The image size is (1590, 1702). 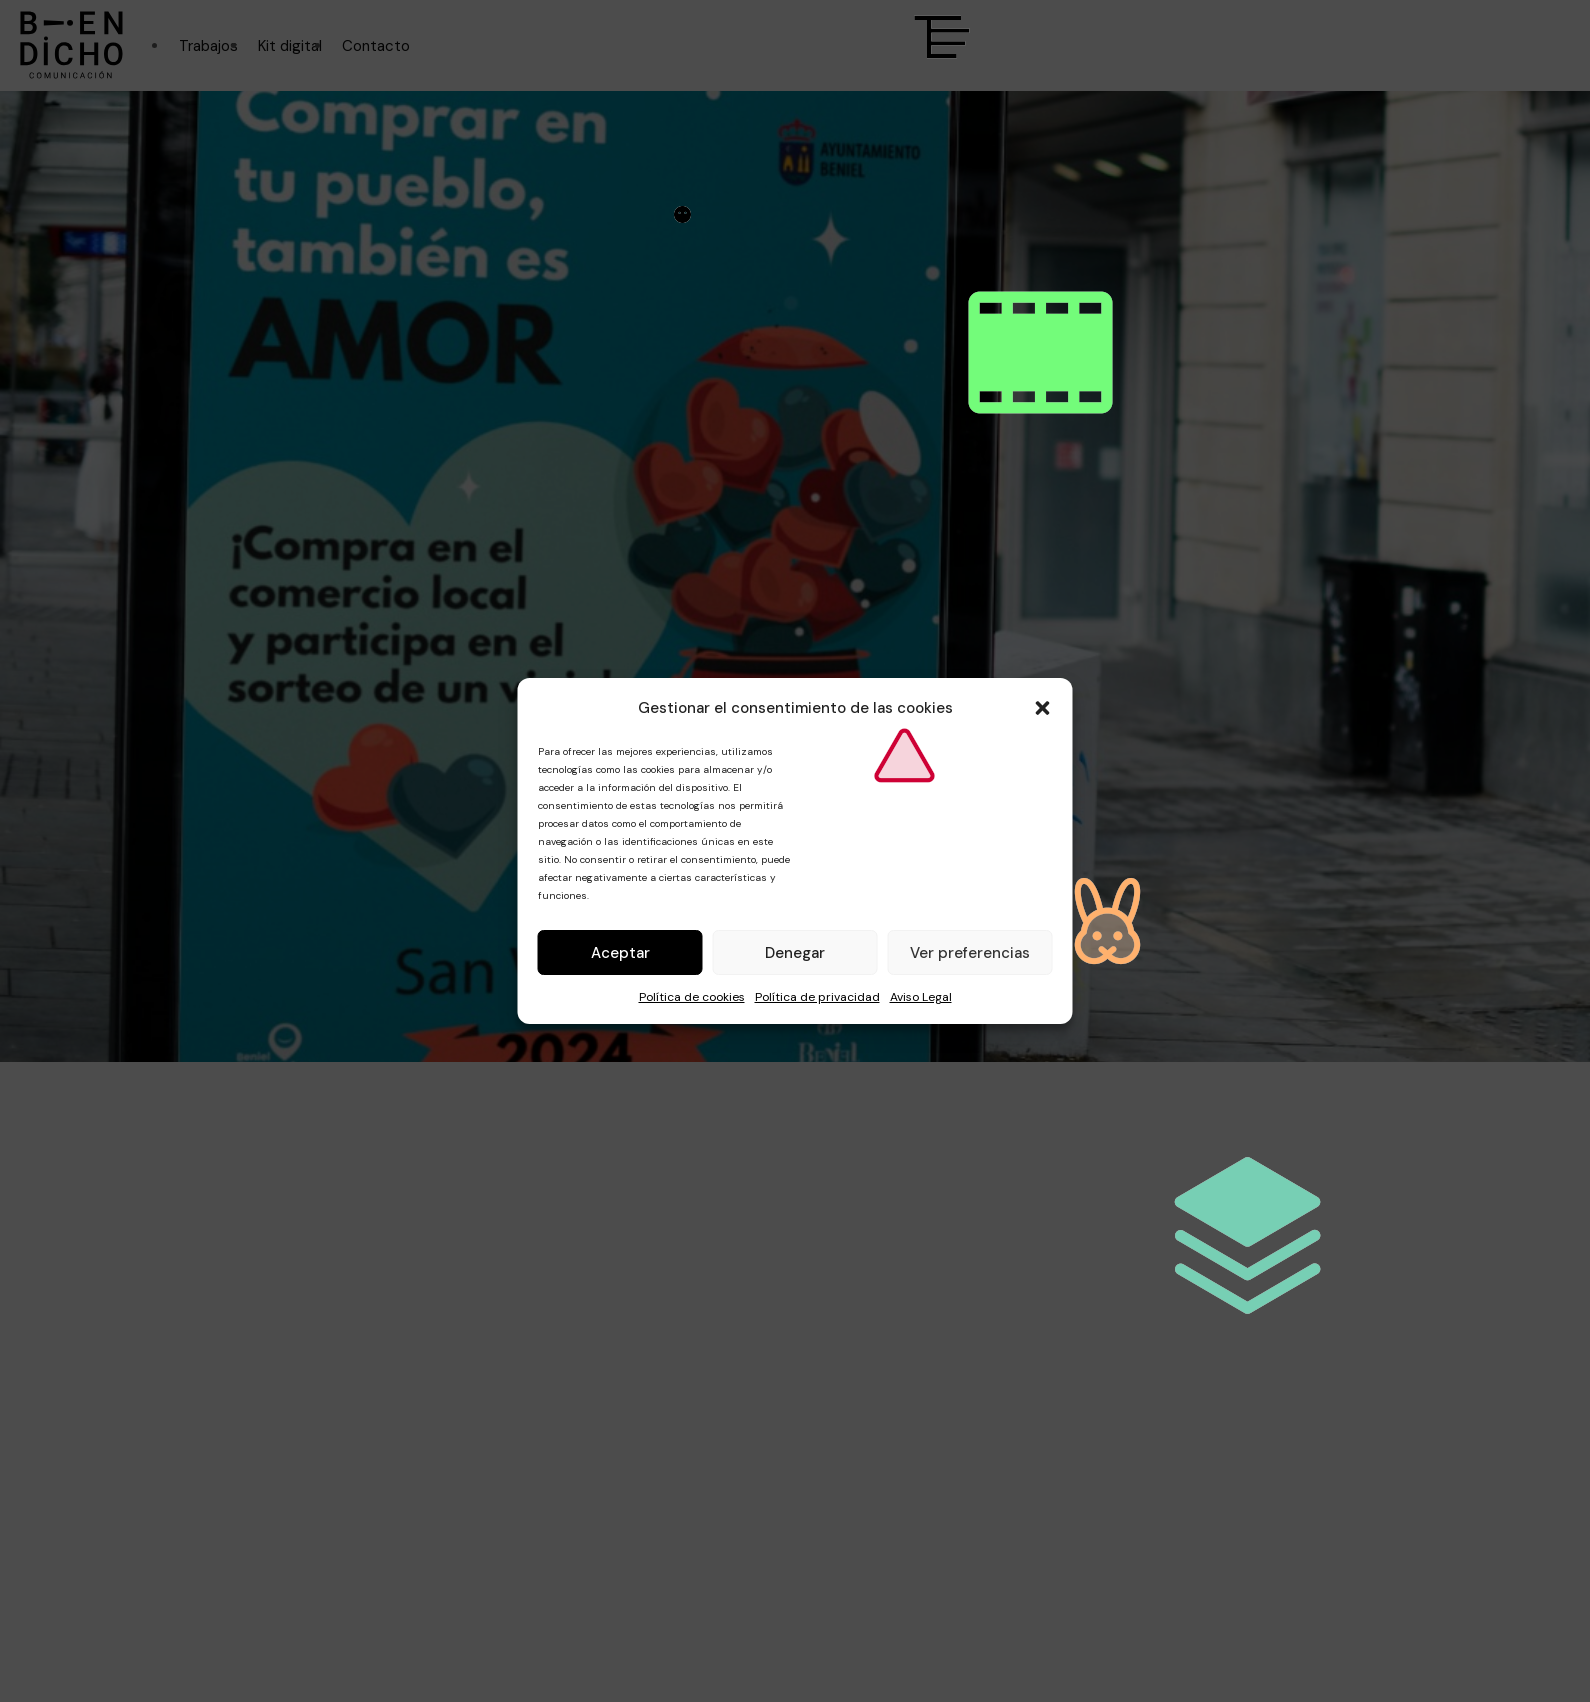 I want to click on a neutral or blank emoji reaction, so click(x=682, y=214).